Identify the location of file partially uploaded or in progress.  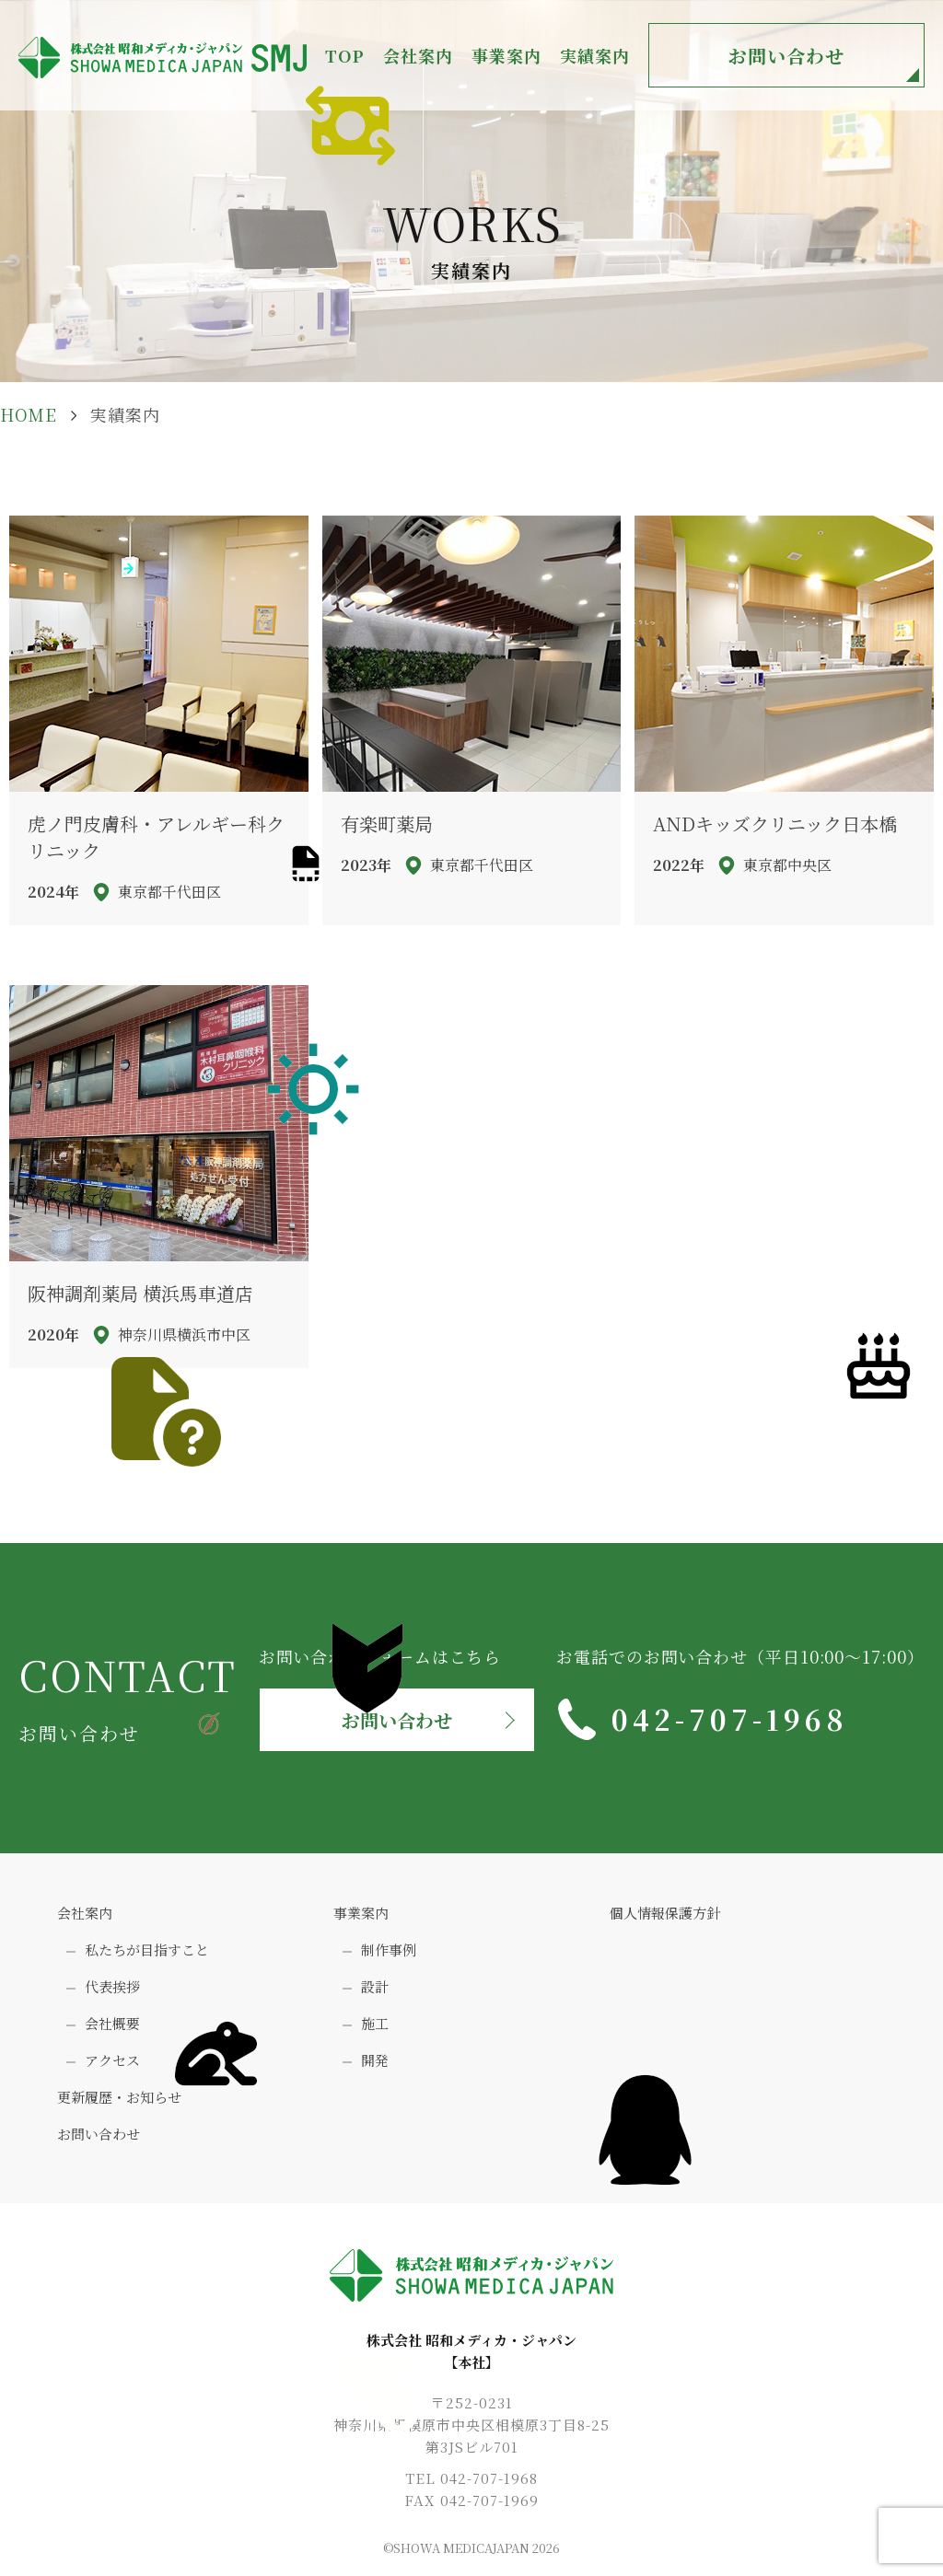
(306, 864).